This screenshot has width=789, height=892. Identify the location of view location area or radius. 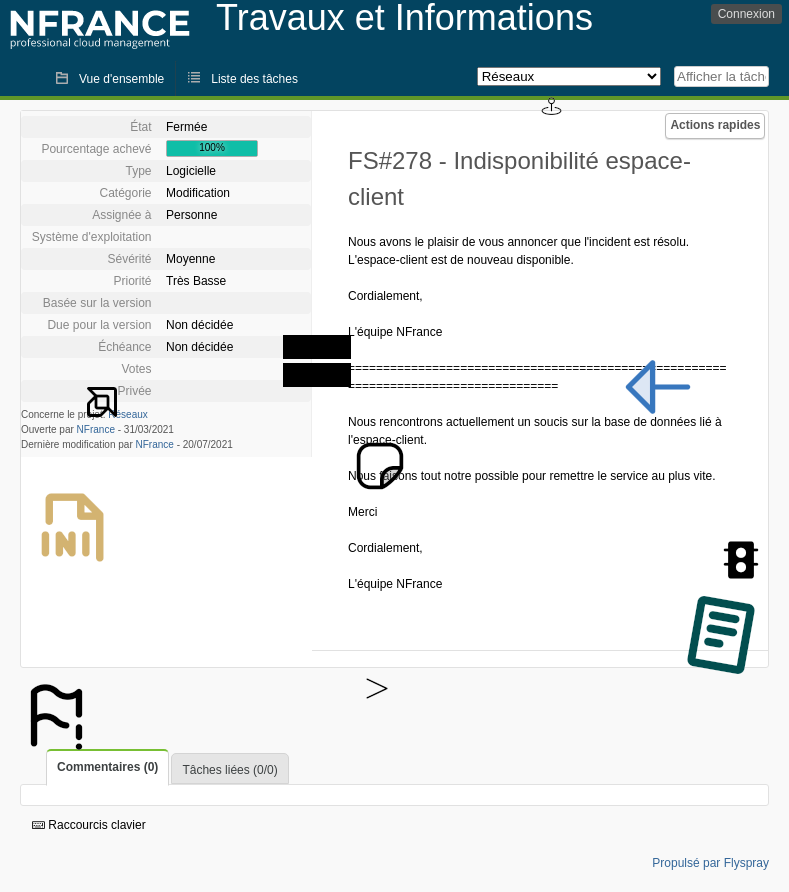
(551, 106).